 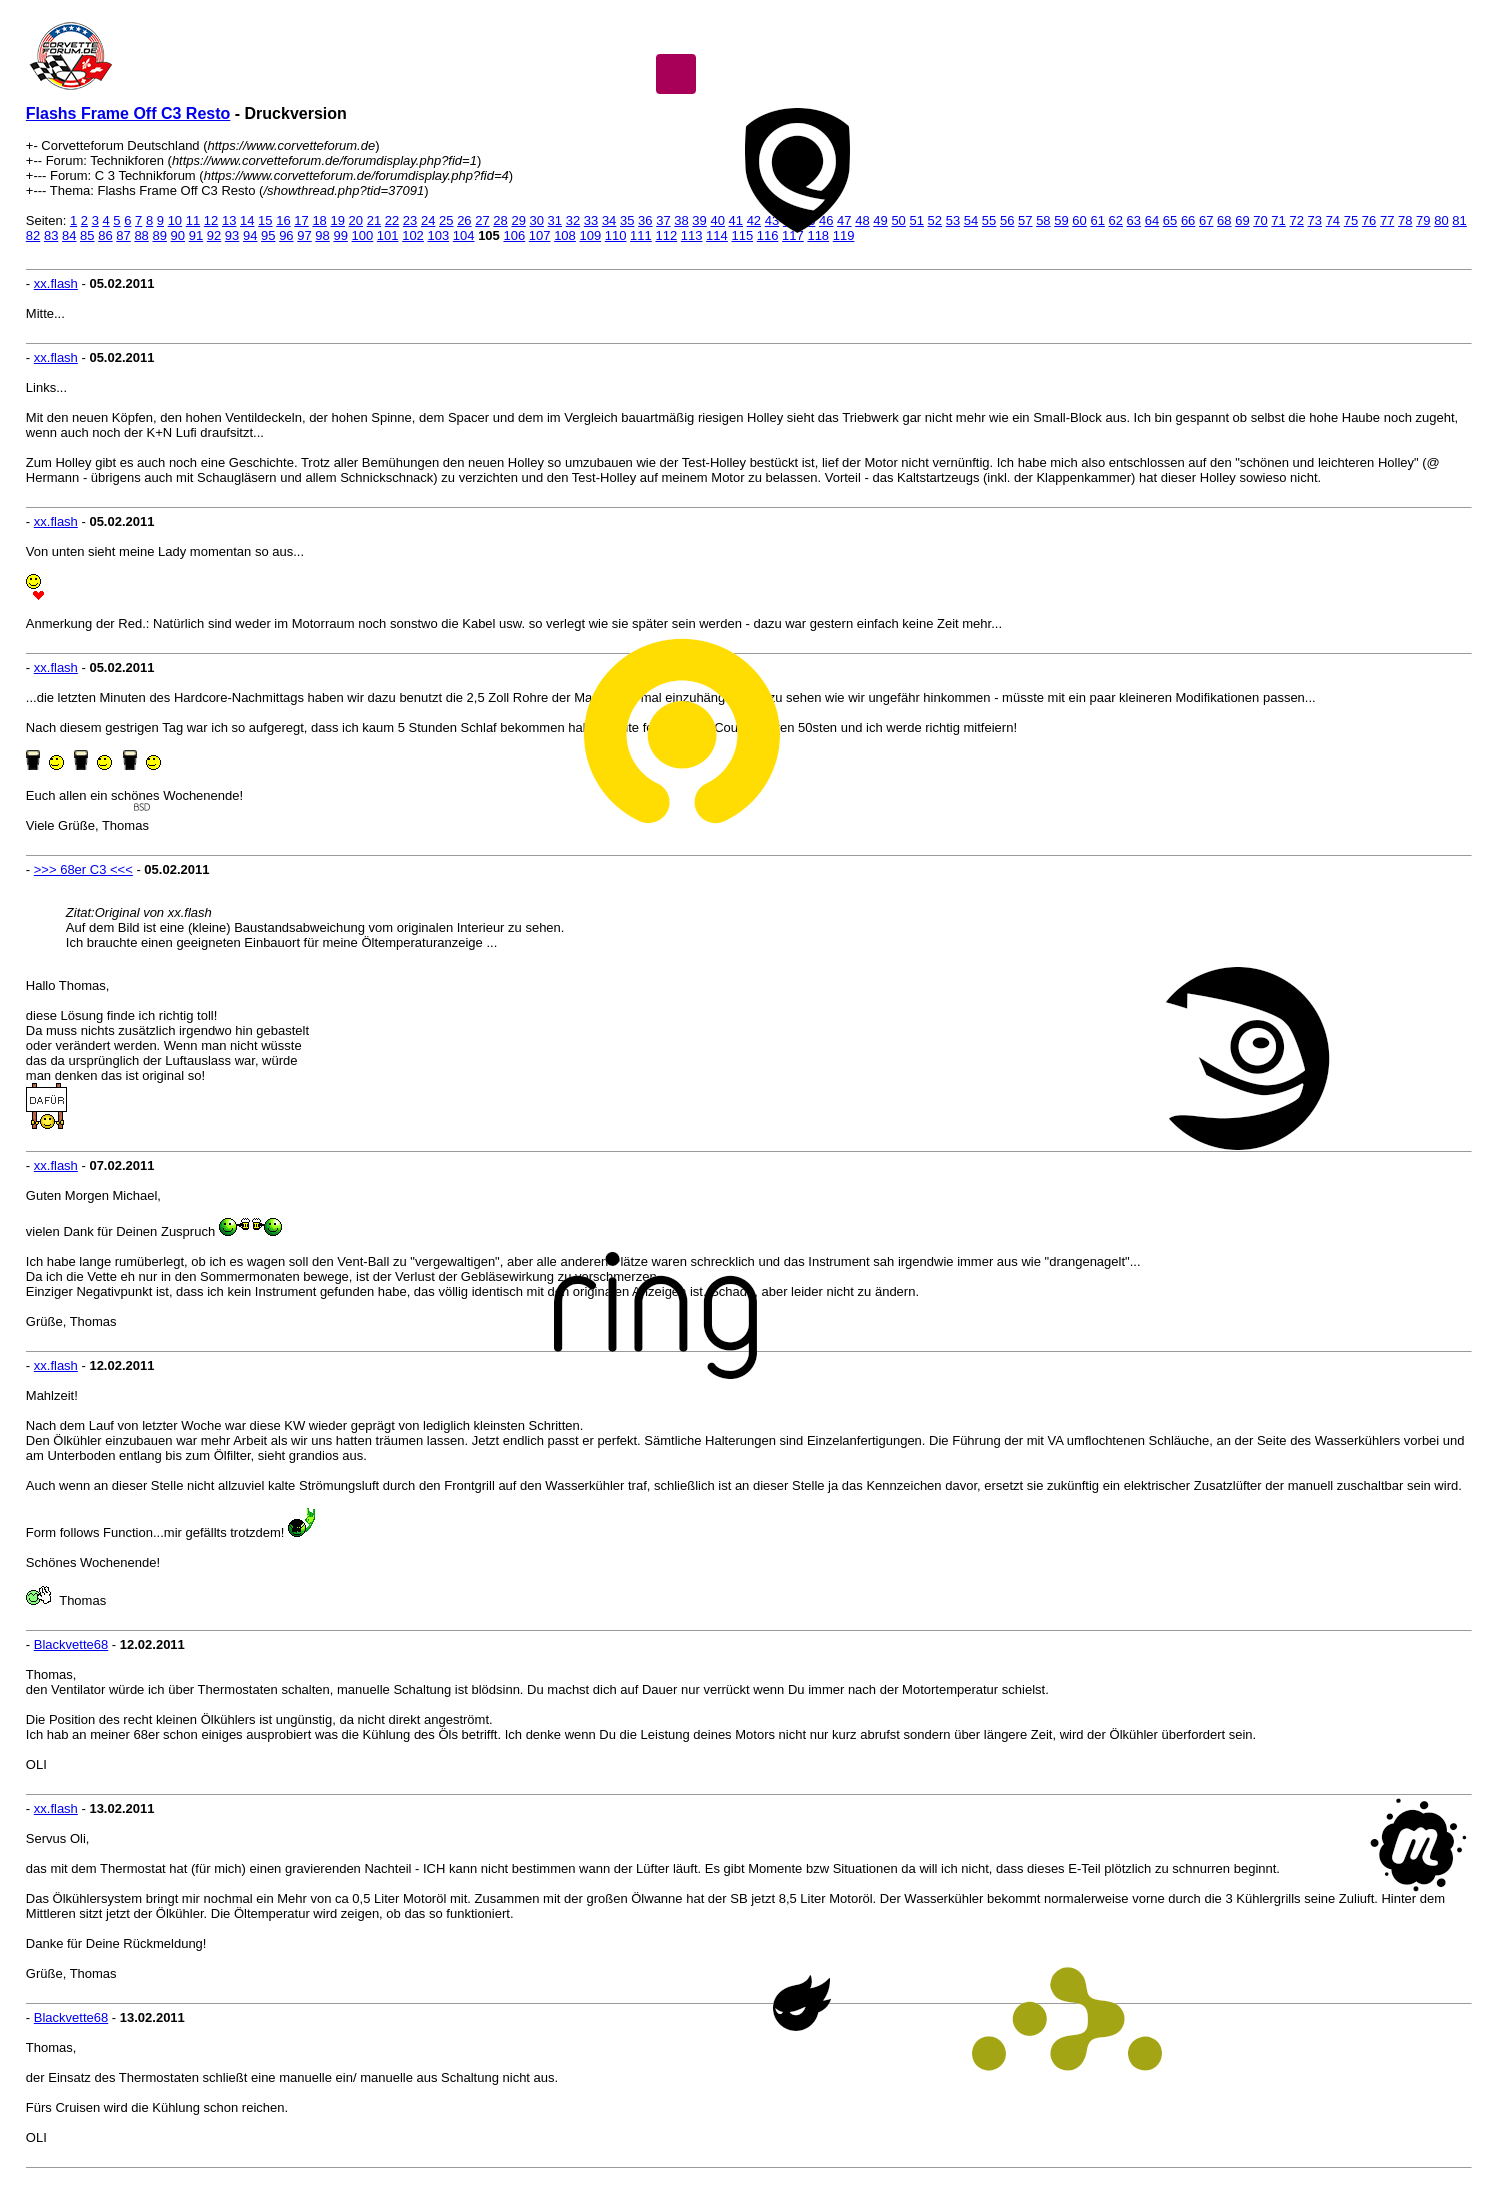 What do you see at coordinates (655, 1315) in the screenshot?
I see `open the Ring smart home app` at bounding box center [655, 1315].